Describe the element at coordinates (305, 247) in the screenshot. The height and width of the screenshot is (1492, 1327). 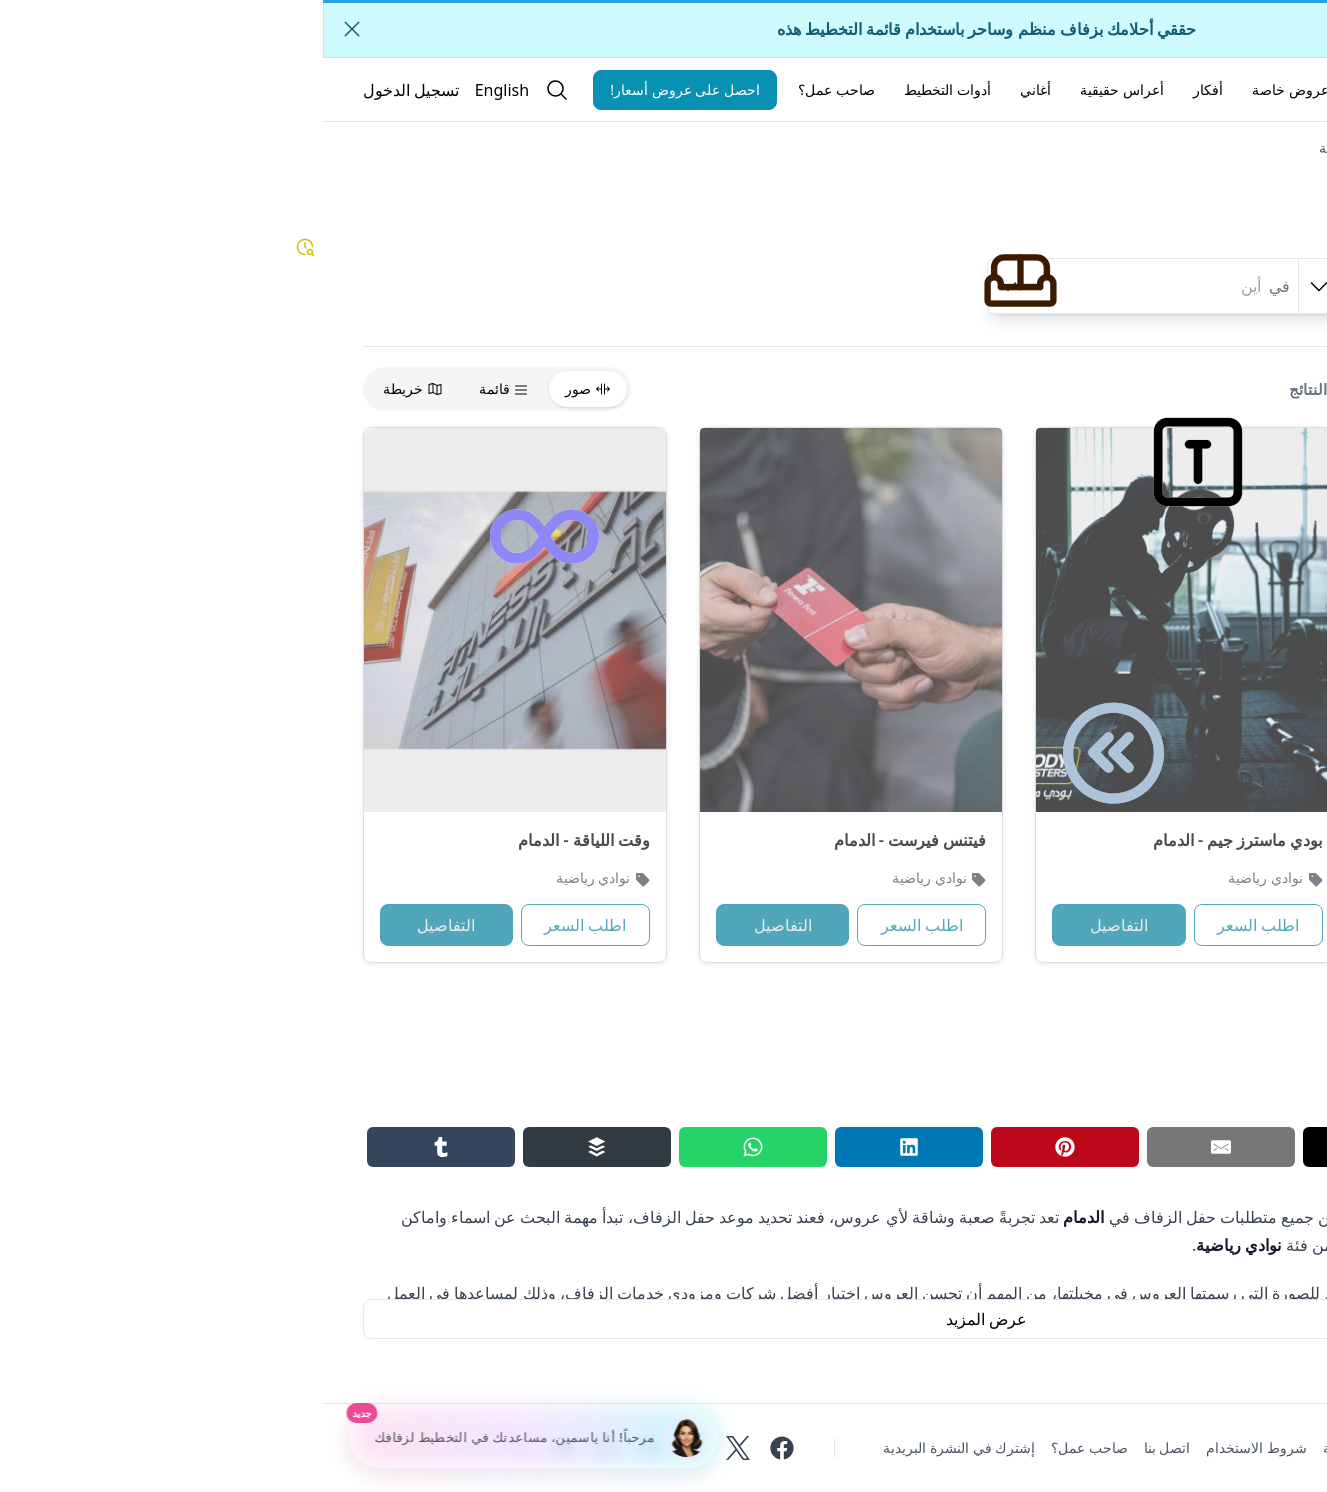
I see `search through time history or logs` at that location.